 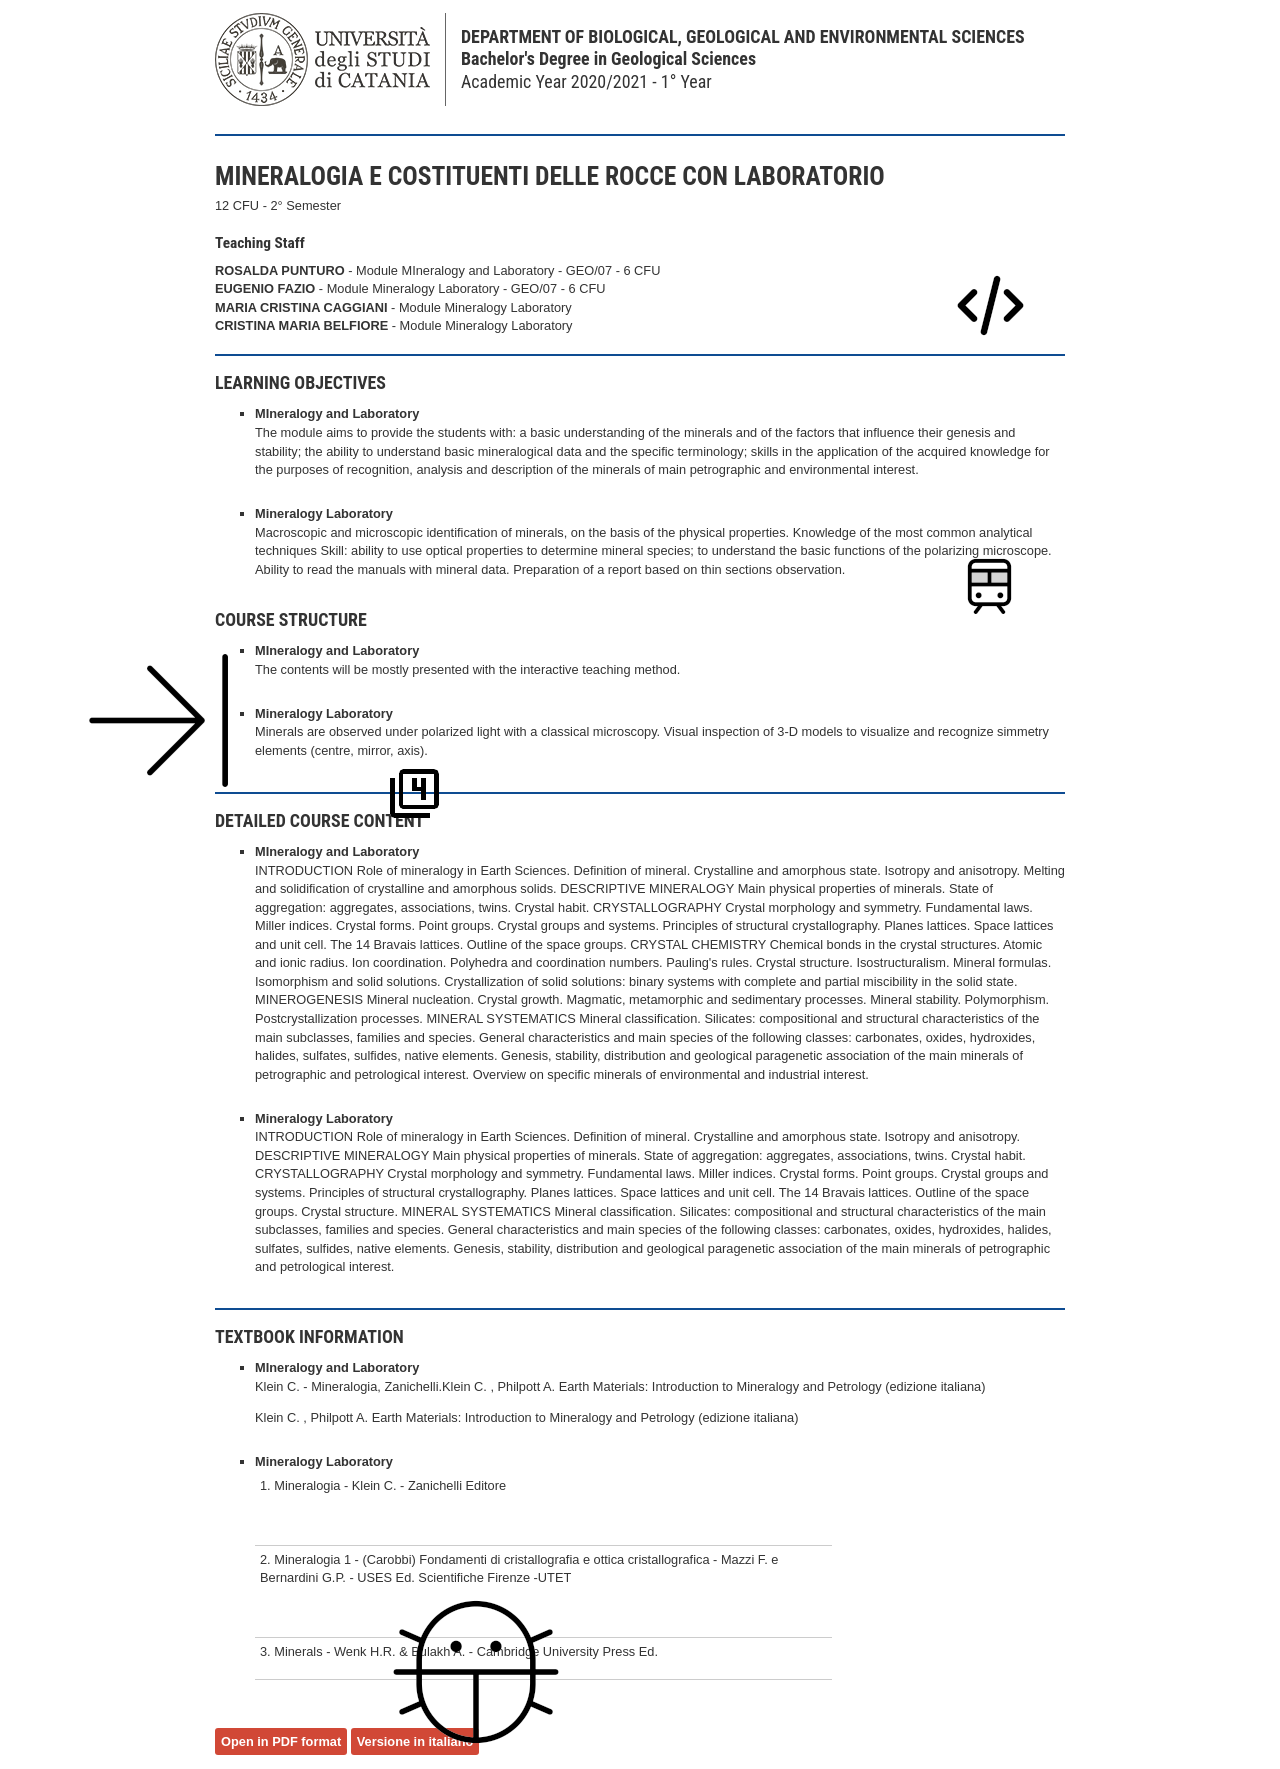 I want to click on report a bug or issue, so click(x=476, y=1672).